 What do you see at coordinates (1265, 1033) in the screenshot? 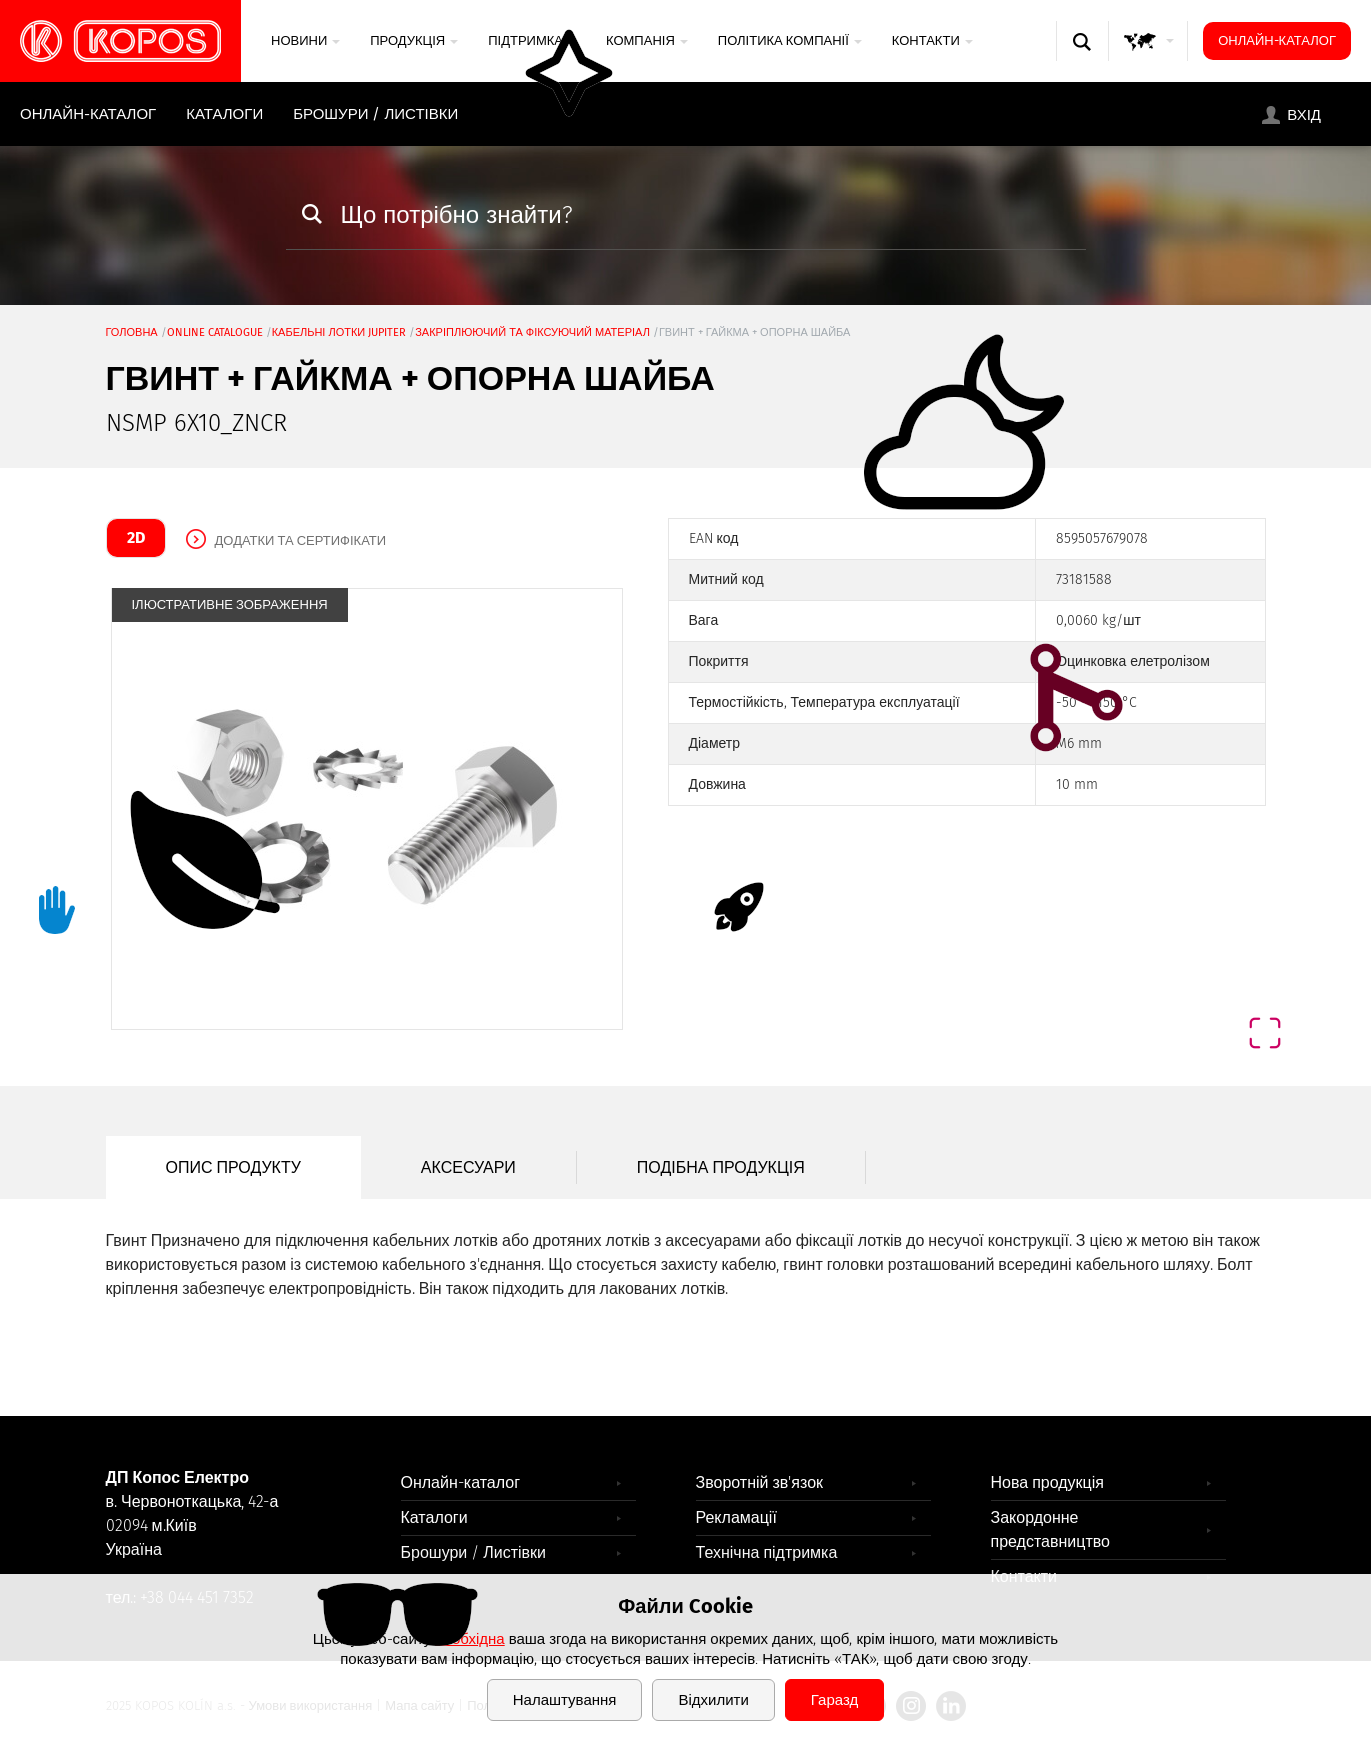
I see `scan a QR code or barcode` at bounding box center [1265, 1033].